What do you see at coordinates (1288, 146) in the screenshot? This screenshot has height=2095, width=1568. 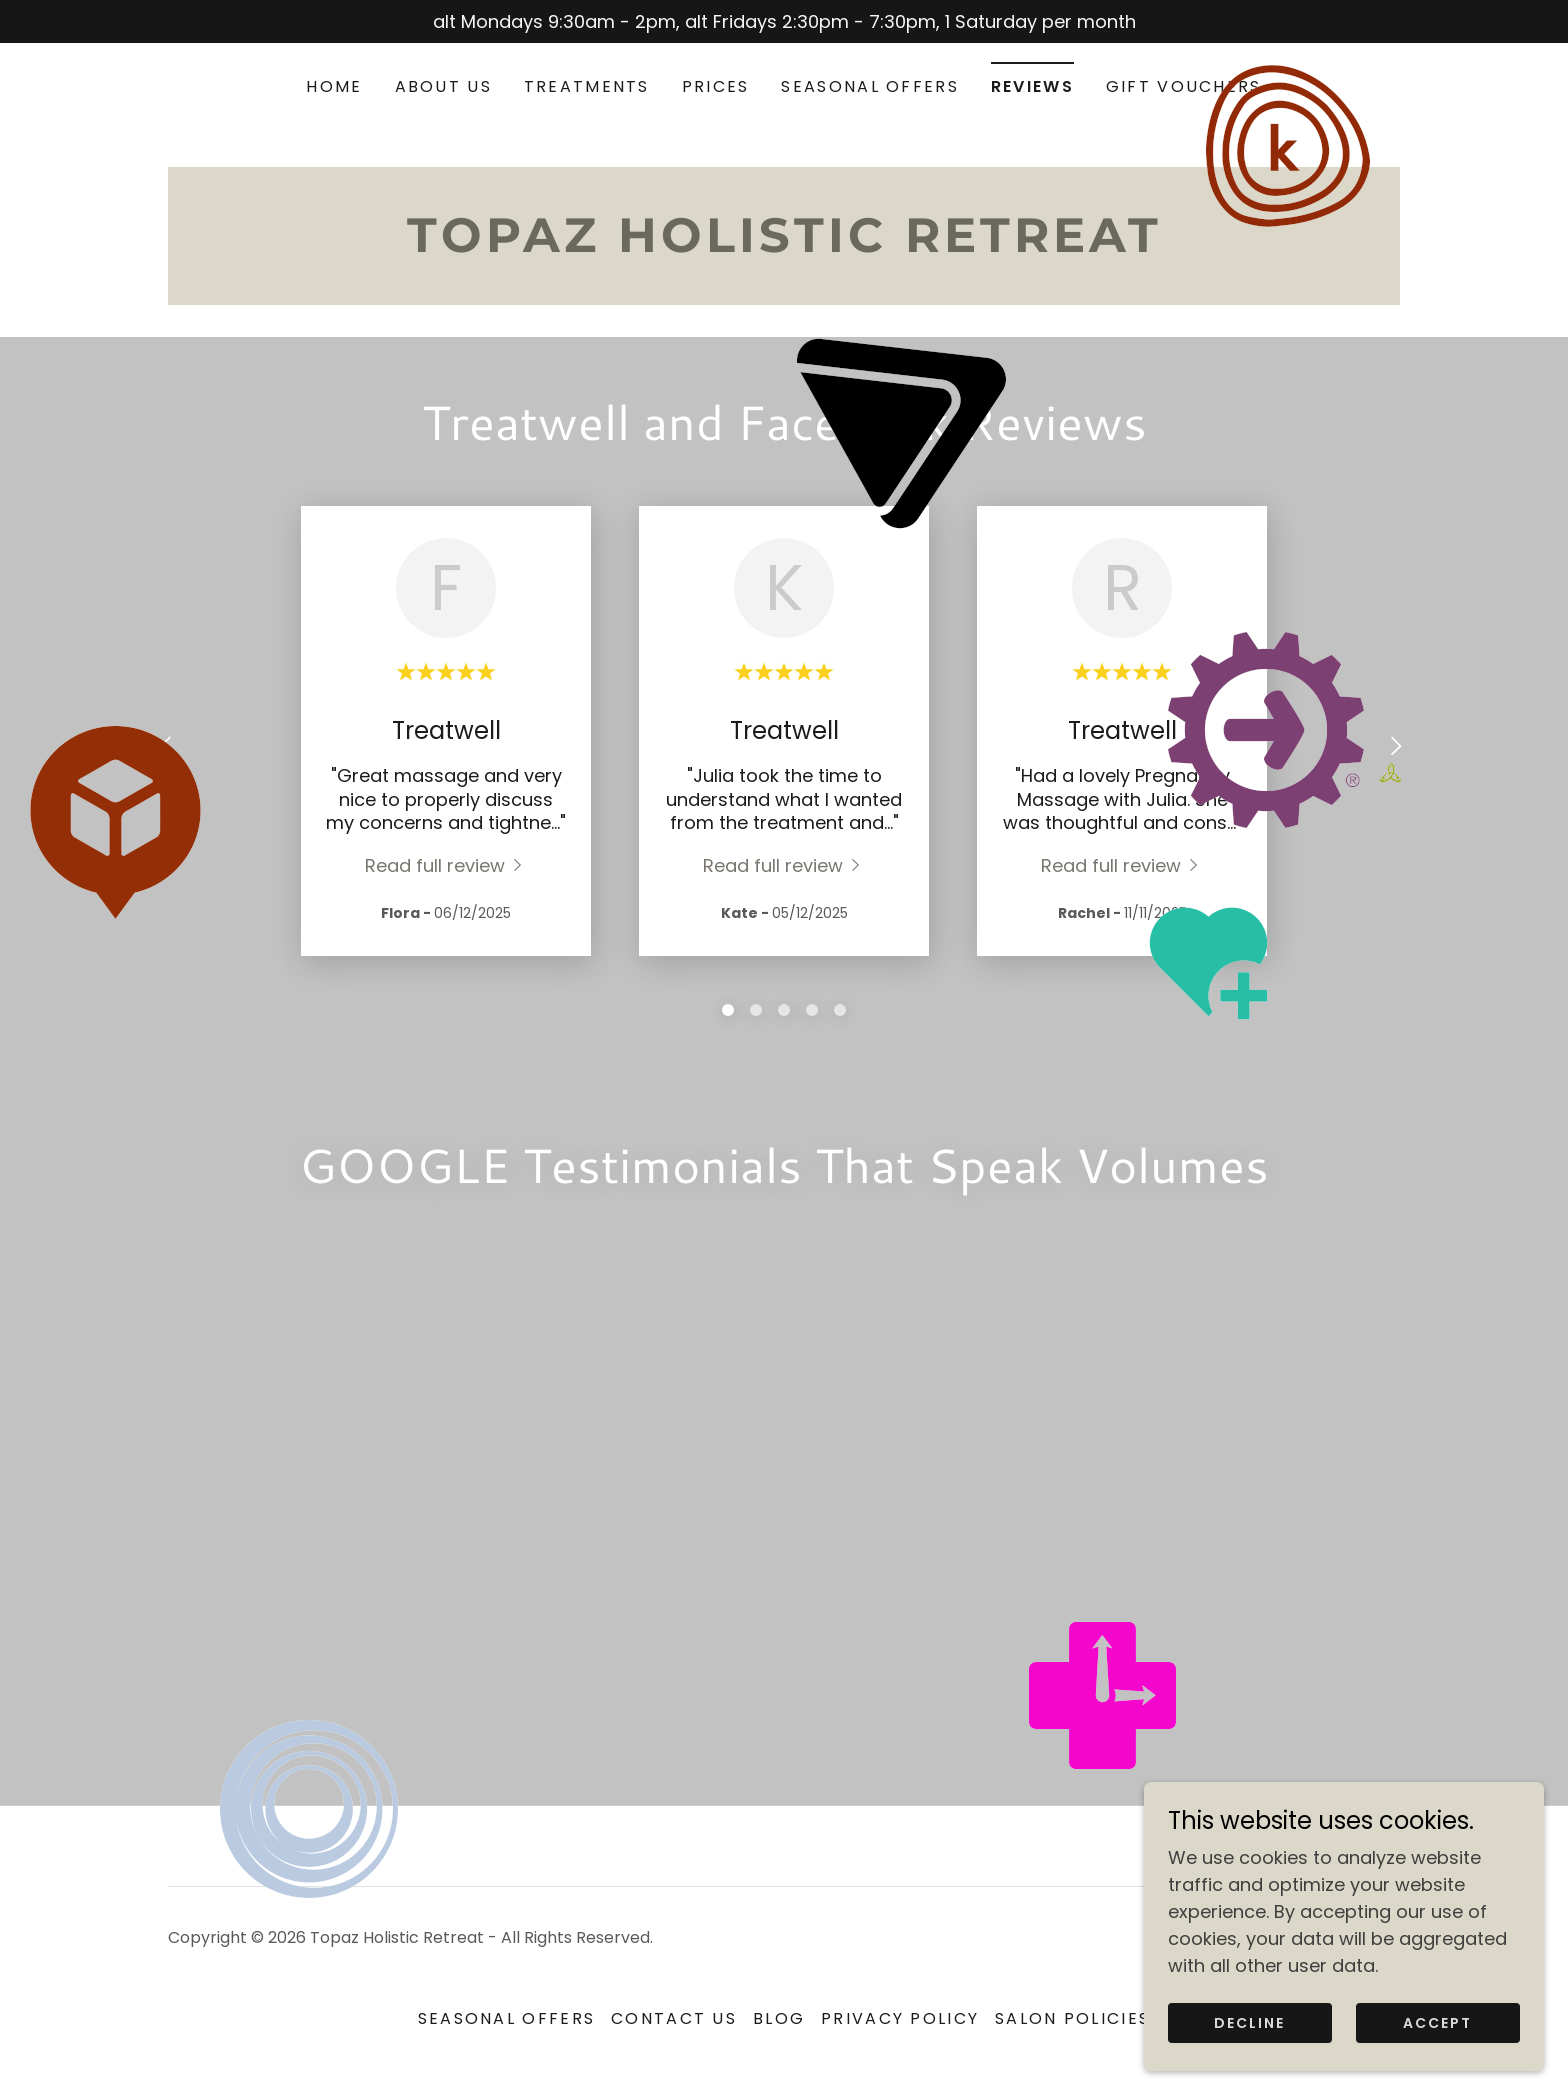 I see `visit the Keep a Changelog website` at bounding box center [1288, 146].